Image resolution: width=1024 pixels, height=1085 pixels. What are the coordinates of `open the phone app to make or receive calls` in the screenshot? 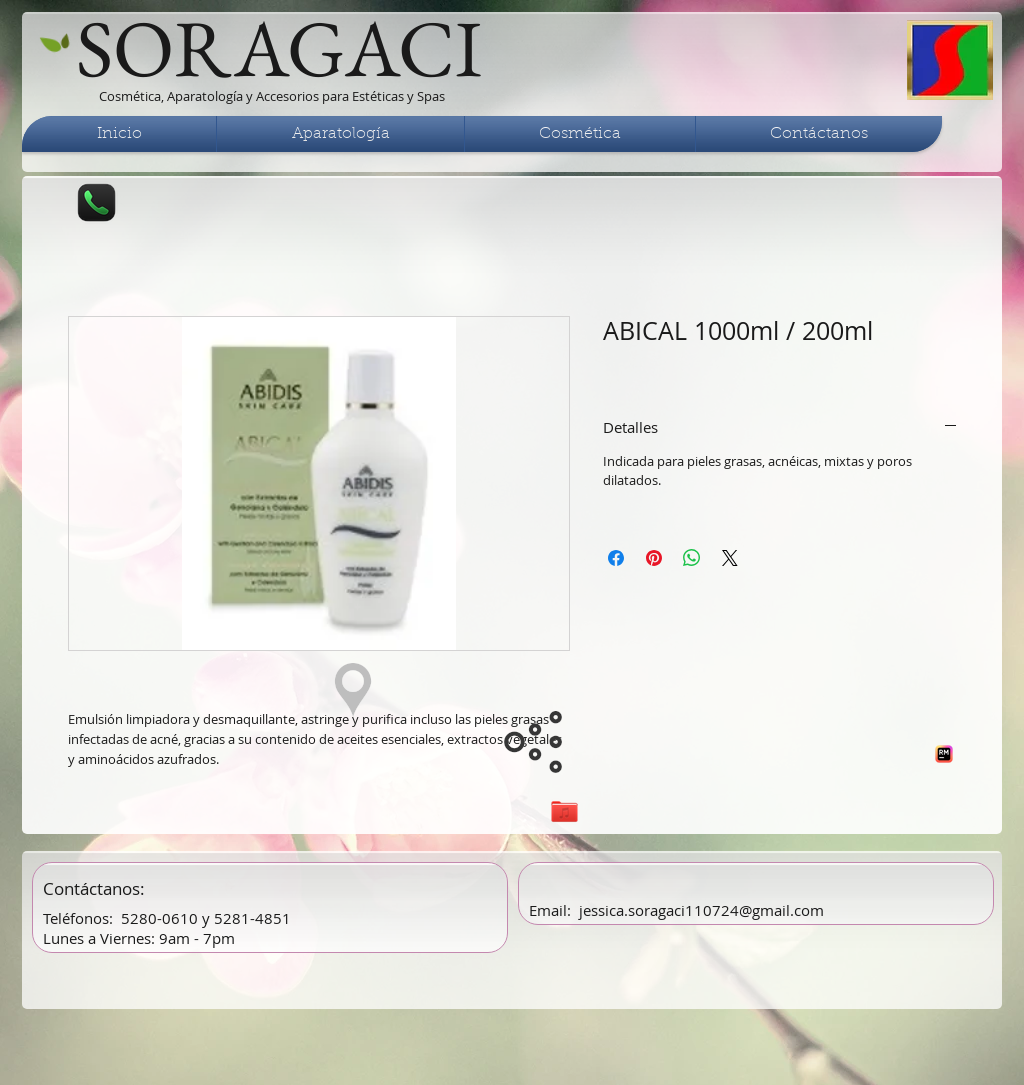 It's located at (96, 202).